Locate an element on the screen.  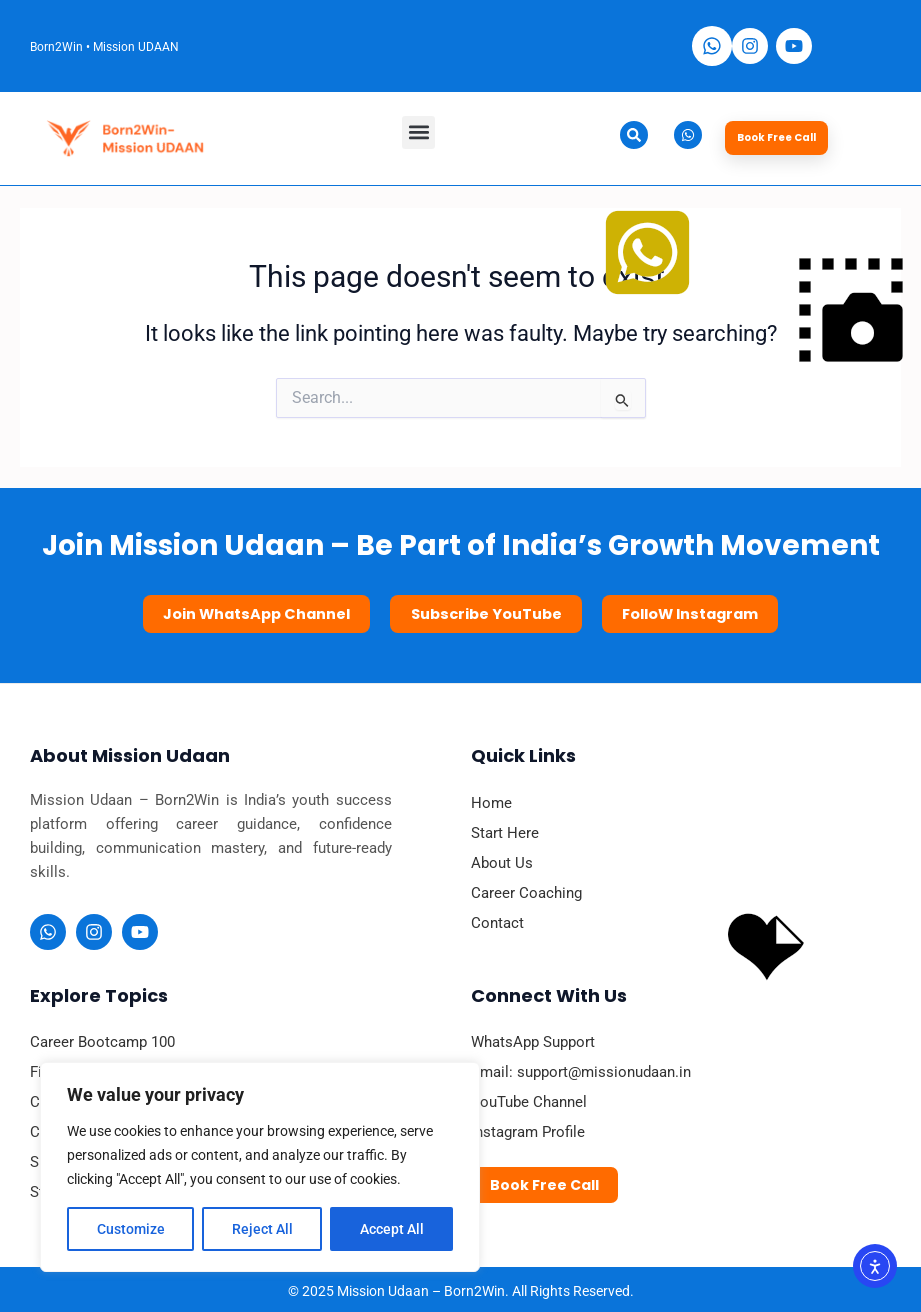
open WhatsApp messaging app is located at coordinates (647, 252).